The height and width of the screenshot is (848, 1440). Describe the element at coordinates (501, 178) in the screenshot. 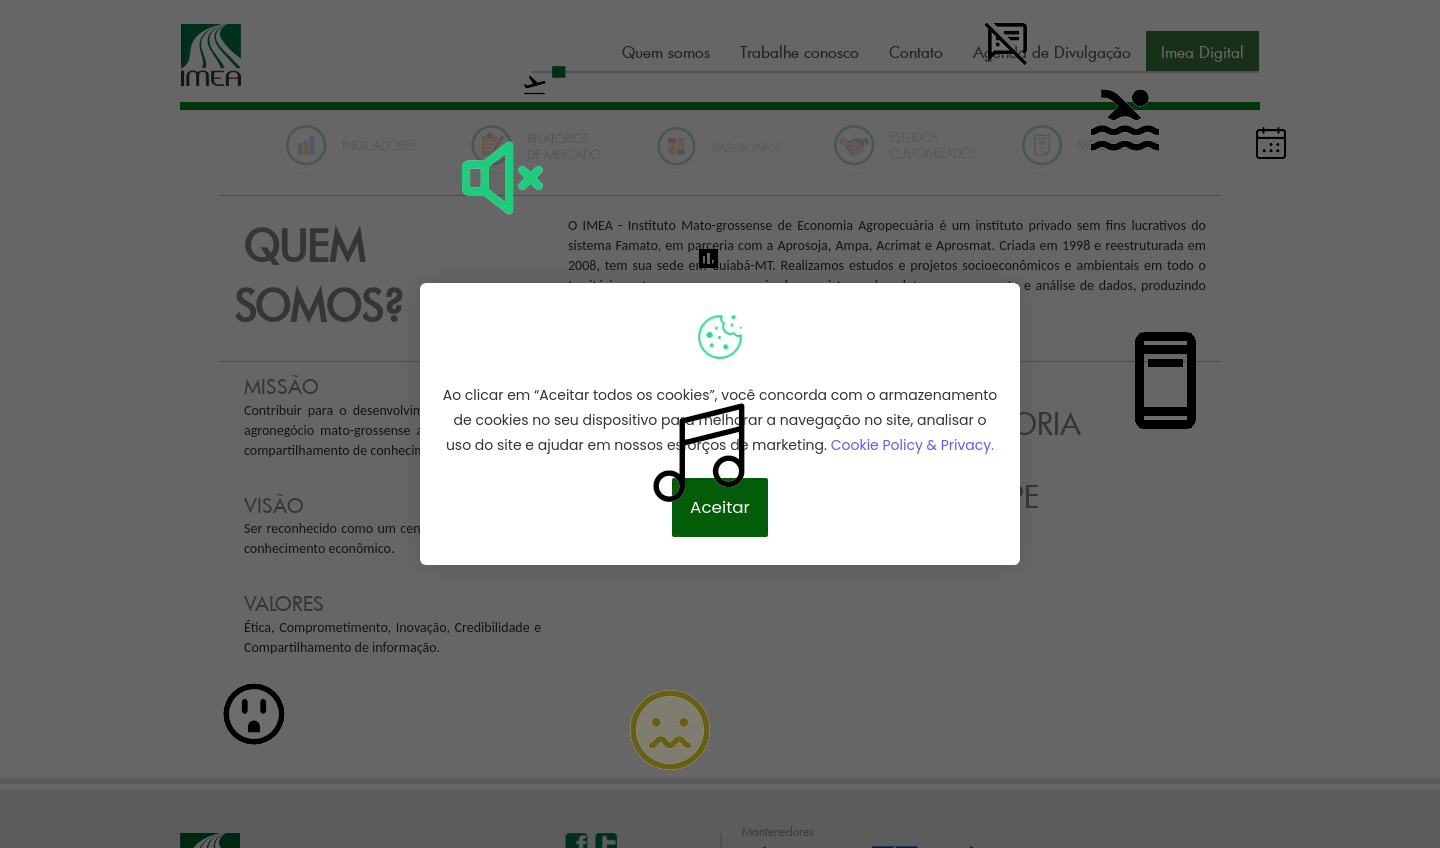

I see `mute audio` at that location.